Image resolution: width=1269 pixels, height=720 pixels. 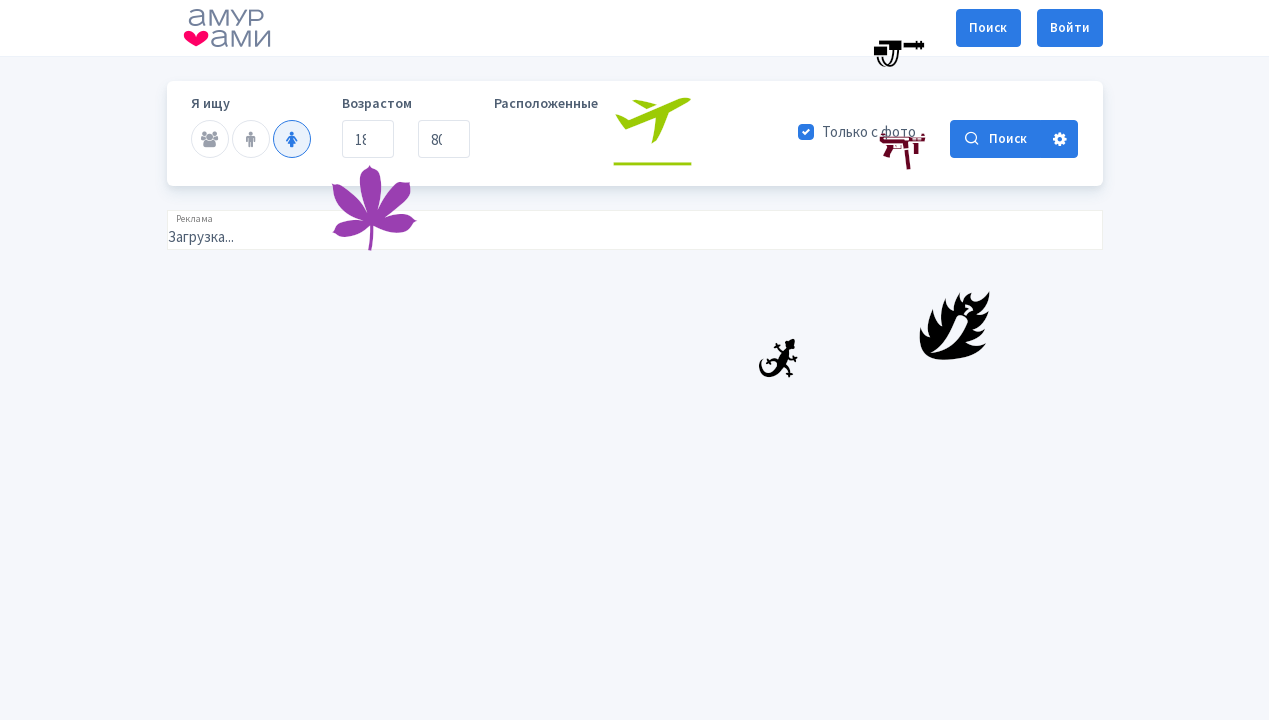 What do you see at coordinates (778, 358) in the screenshot?
I see `gecko or lizard character in a game interface` at bounding box center [778, 358].